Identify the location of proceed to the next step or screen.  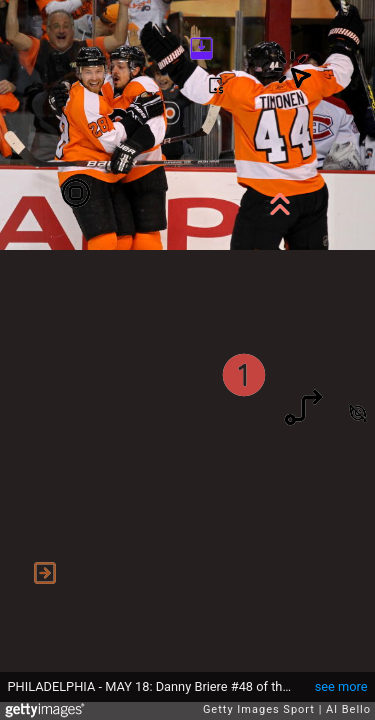
(45, 573).